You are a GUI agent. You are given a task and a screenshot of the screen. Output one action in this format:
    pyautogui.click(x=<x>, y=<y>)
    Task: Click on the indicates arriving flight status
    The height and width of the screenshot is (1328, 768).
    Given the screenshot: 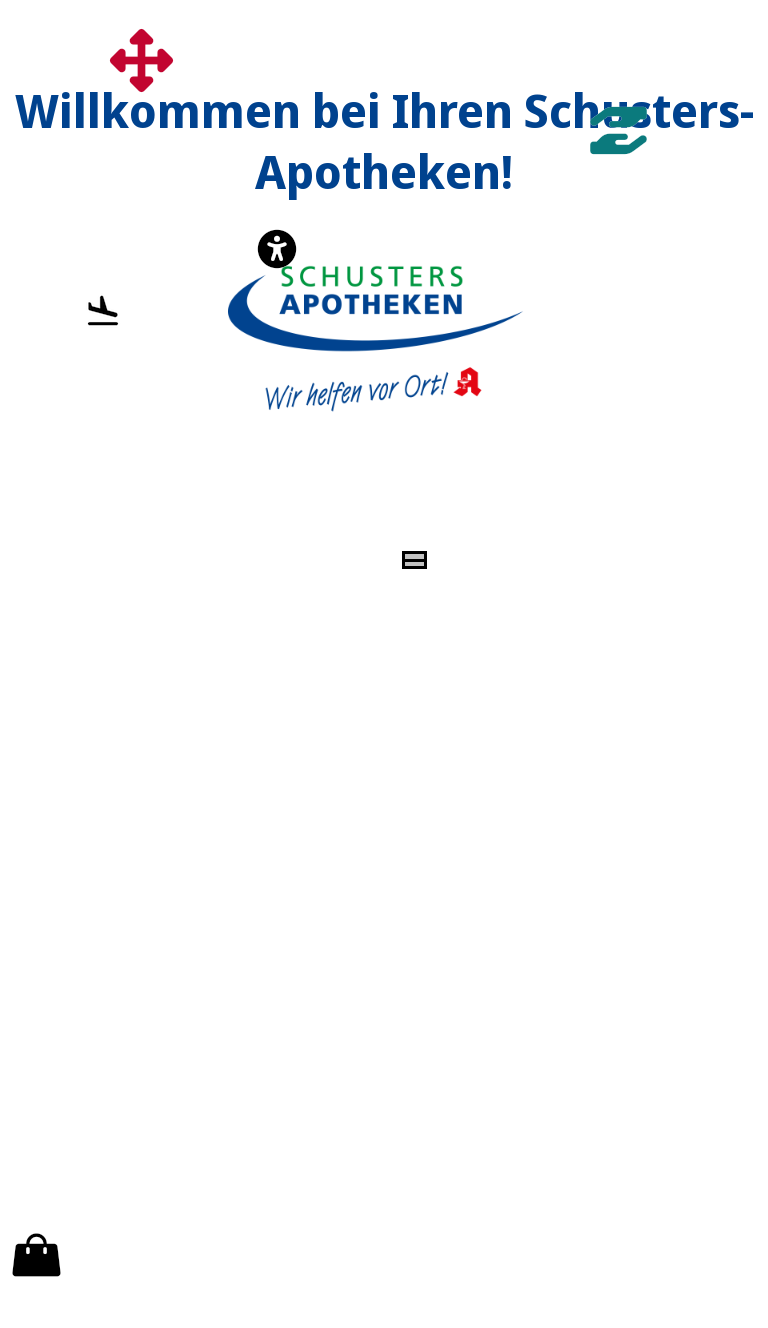 What is the action you would take?
    pyautogui.click(x=103, y=311)
    